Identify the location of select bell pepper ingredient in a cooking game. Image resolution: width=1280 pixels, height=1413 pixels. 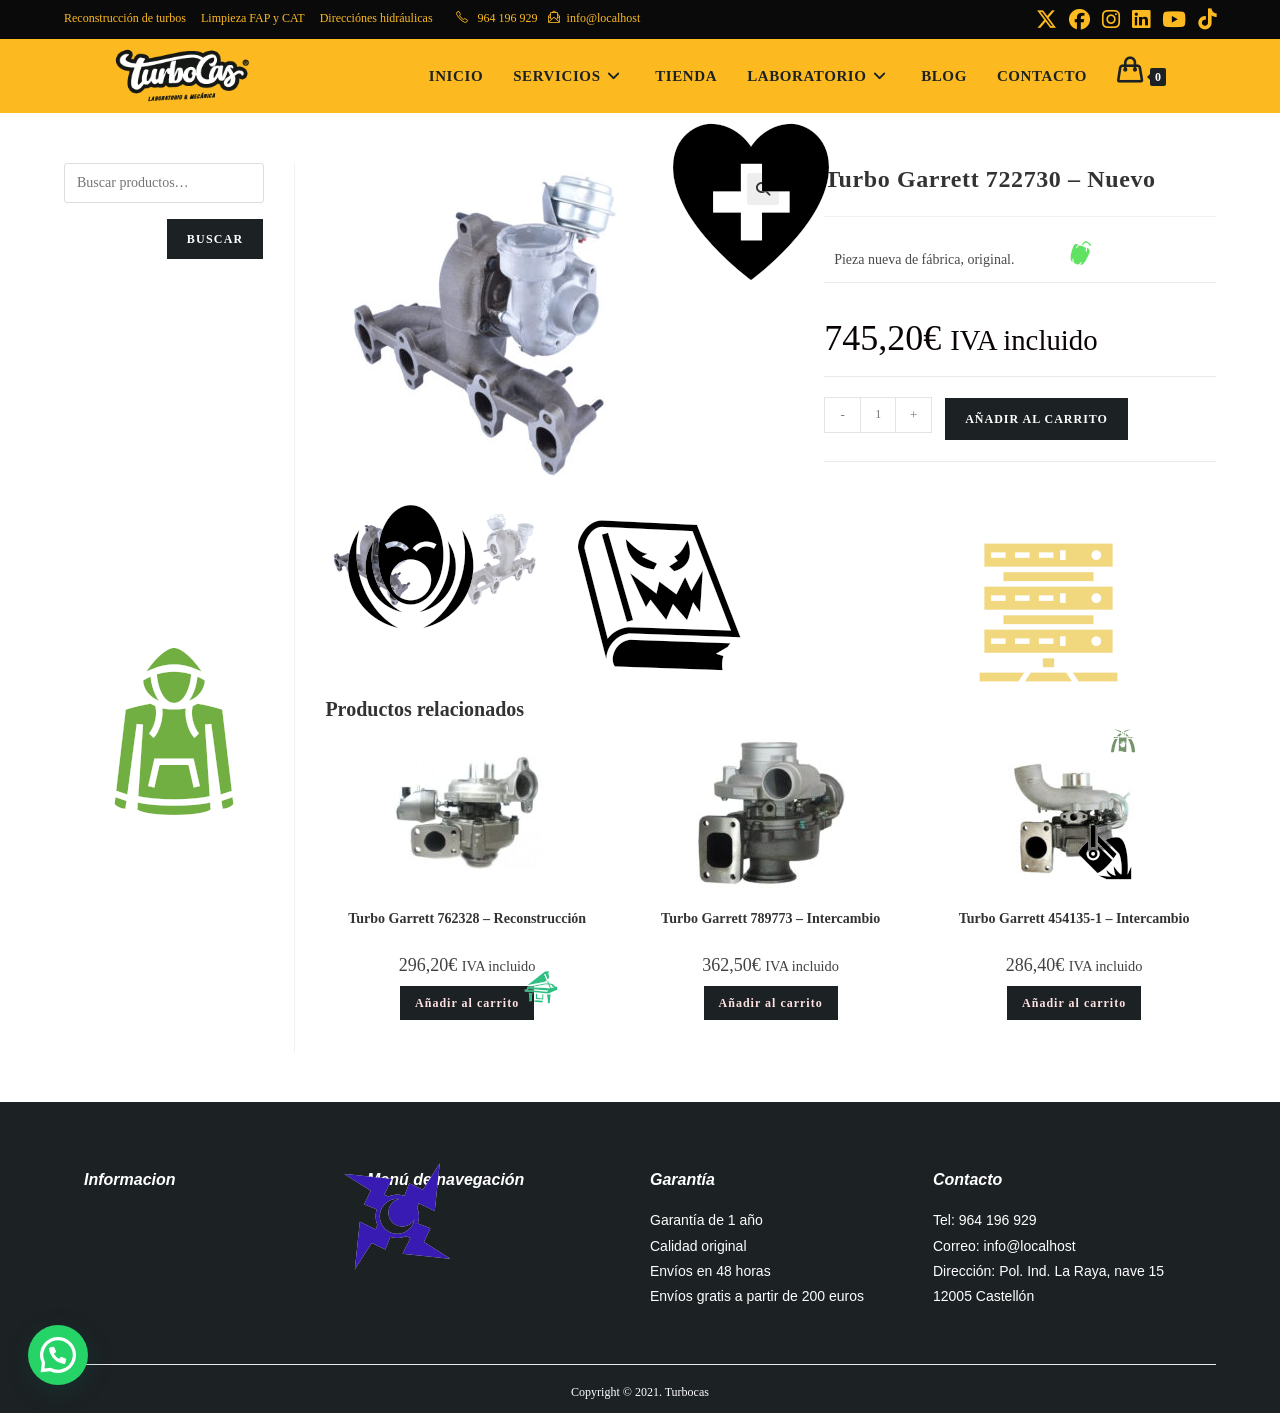
(1081, 253).